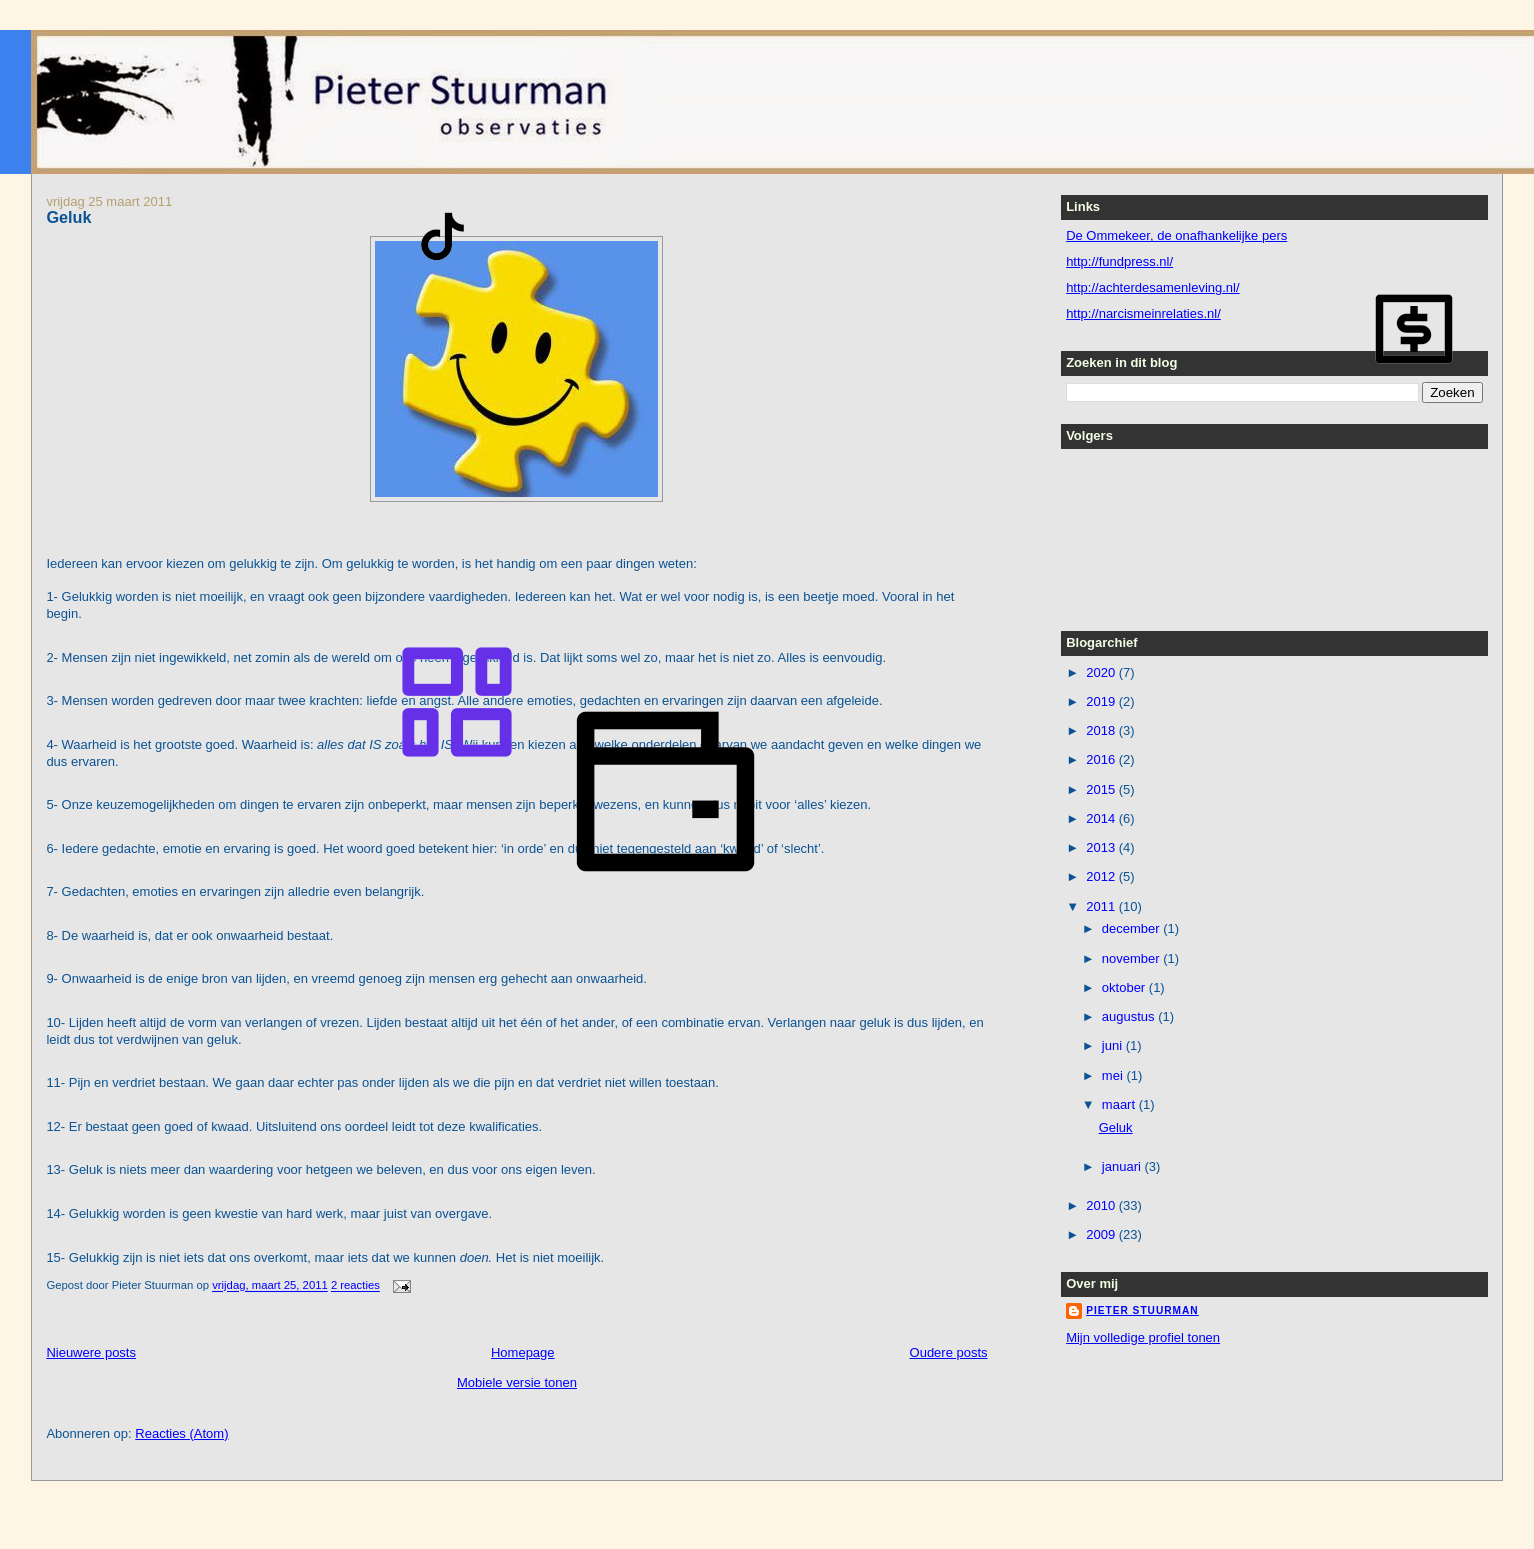  I want to click on access your wallet or payment methods, so click(665, 791).